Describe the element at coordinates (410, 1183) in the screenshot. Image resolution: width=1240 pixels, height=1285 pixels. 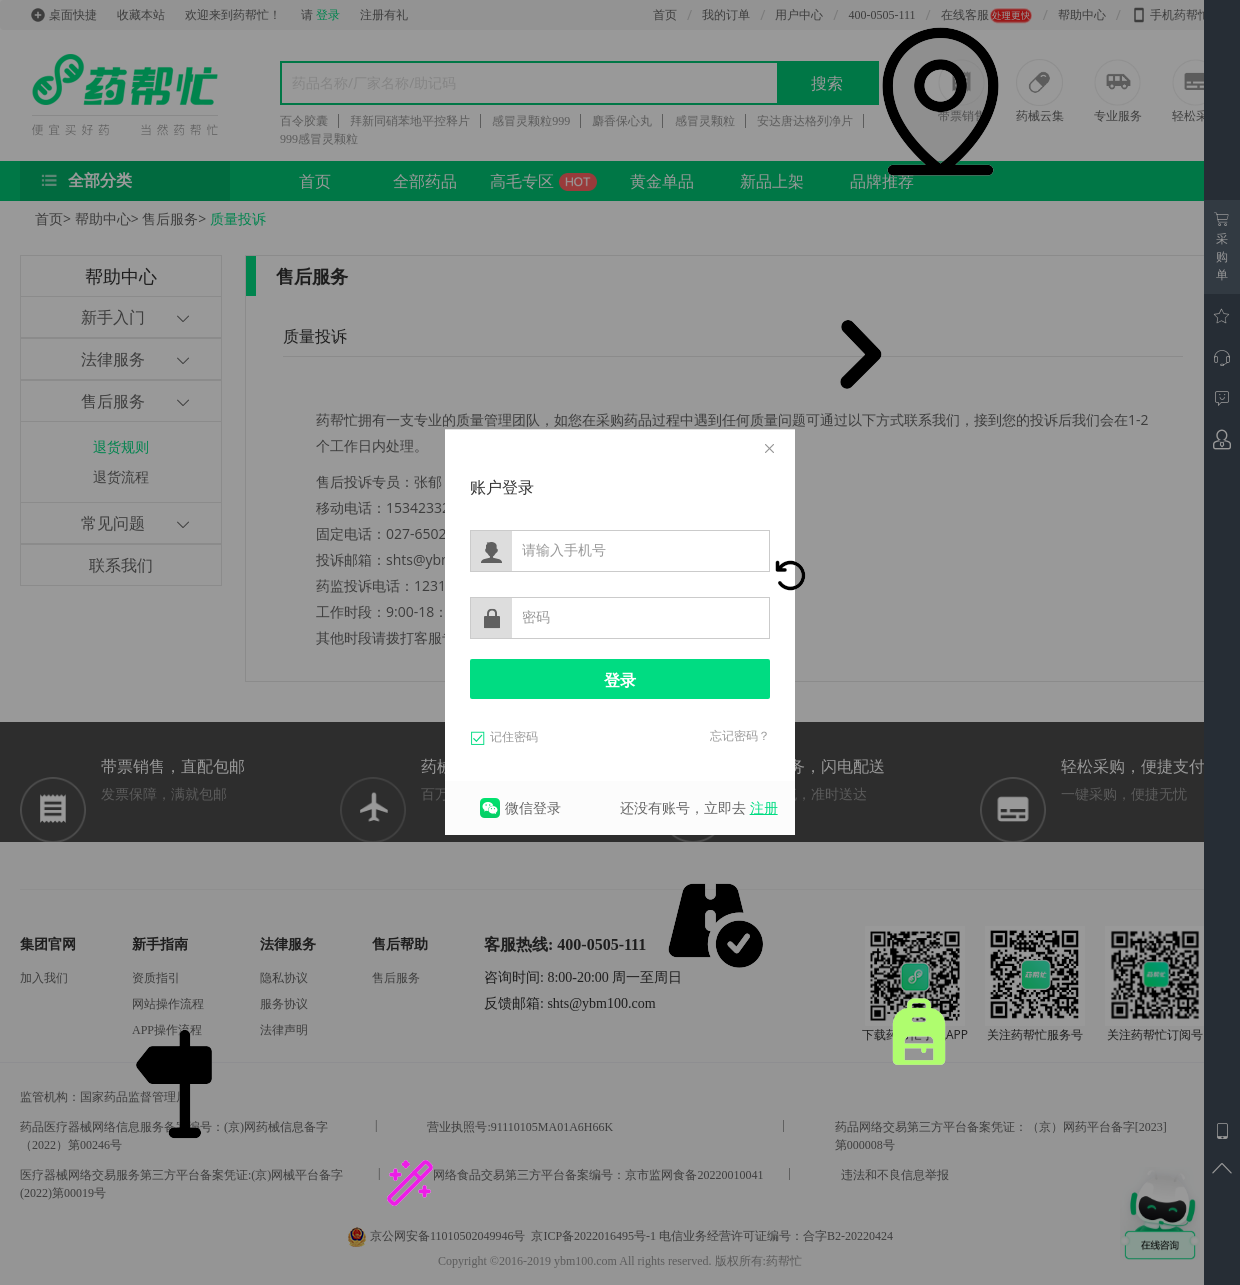
I see `apply magic or auto-enhance effects` at that location.